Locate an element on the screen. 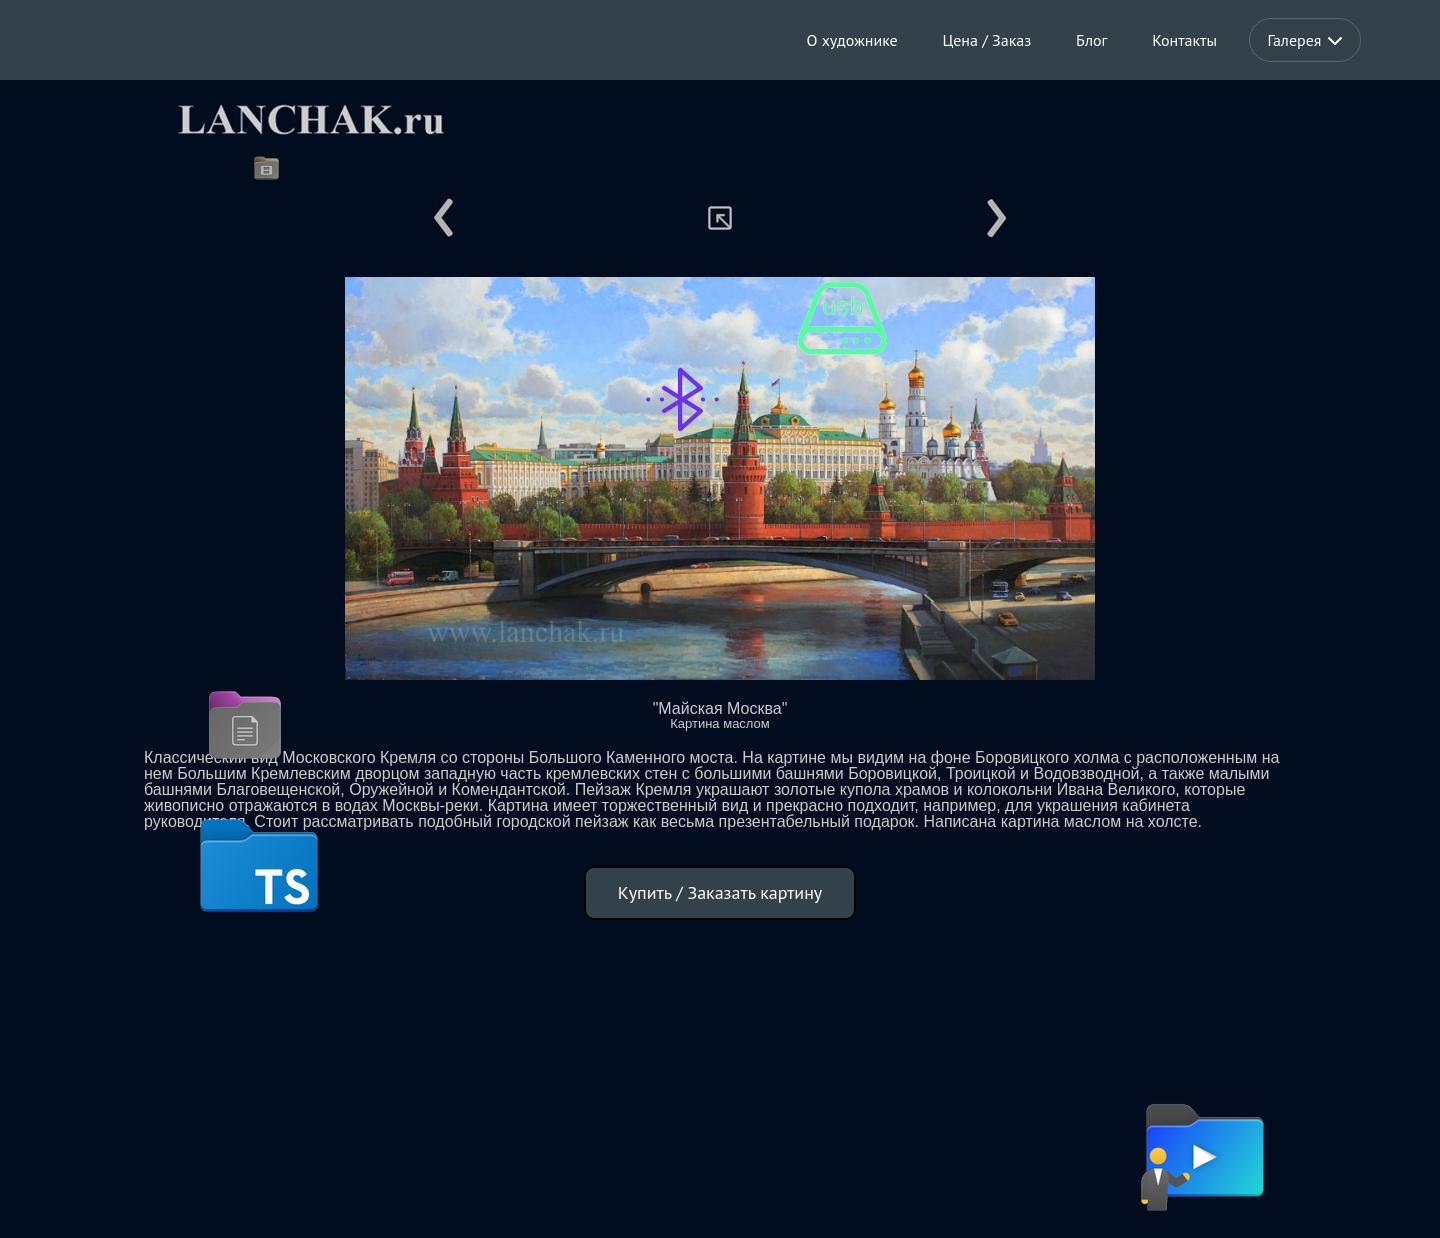 The width and height of the screenshot is (1440, 1238). open video tutorials folder is located at coordinates (1204, 1153).